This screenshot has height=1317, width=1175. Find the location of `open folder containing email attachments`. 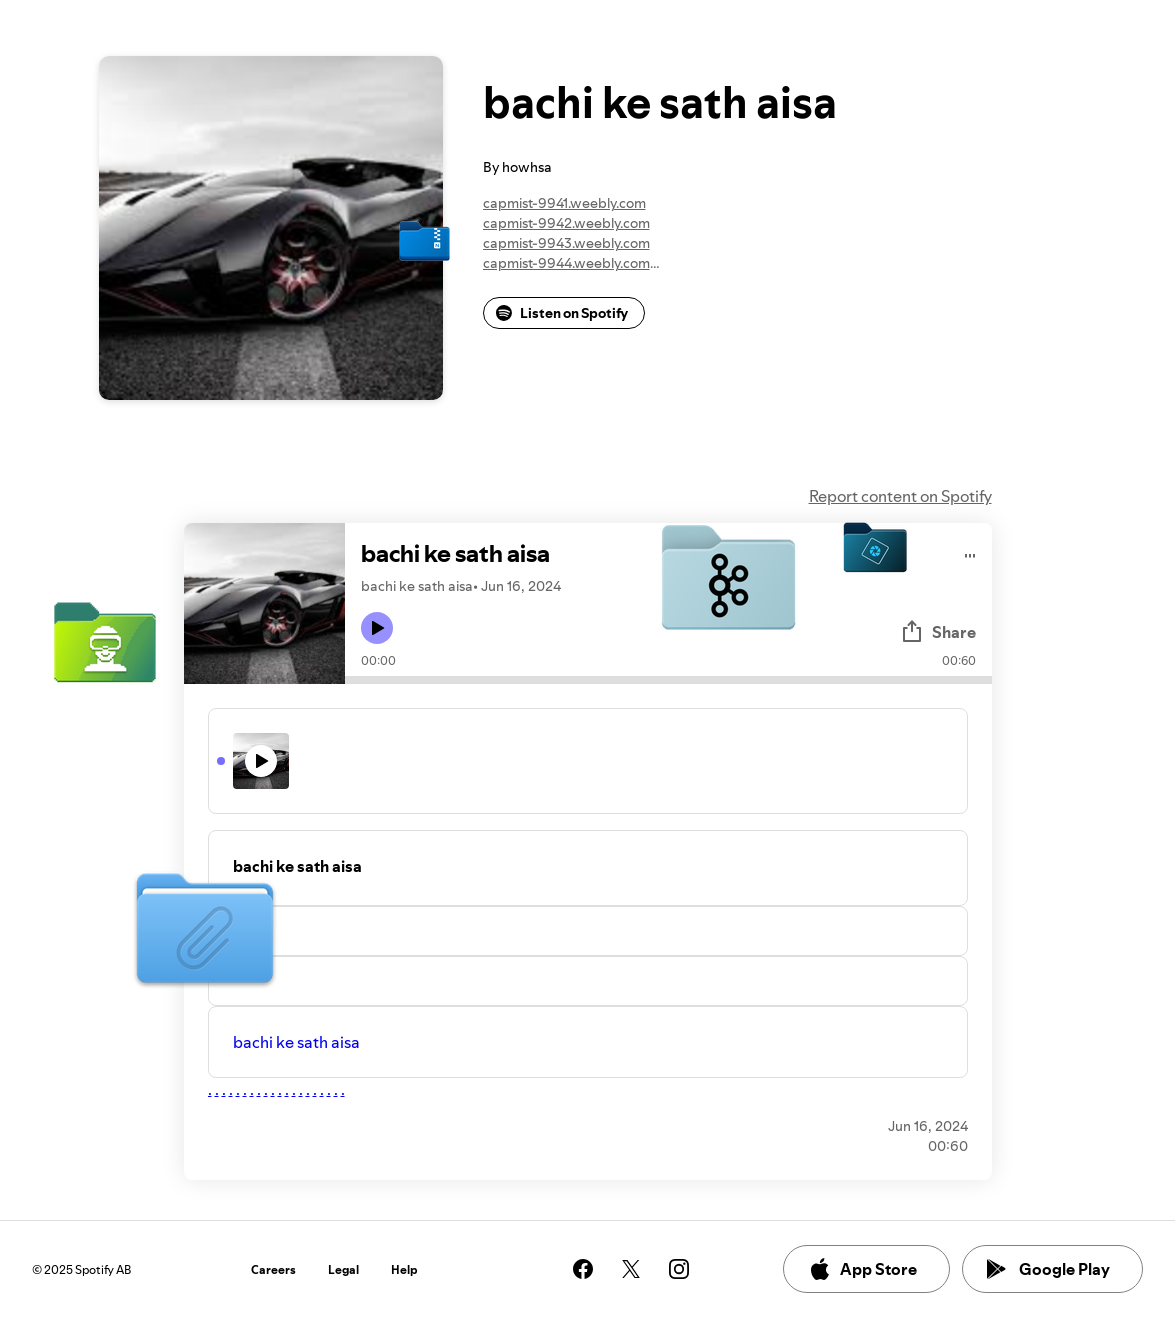

open folder containing email attachments is located at coordinates (205, 928).